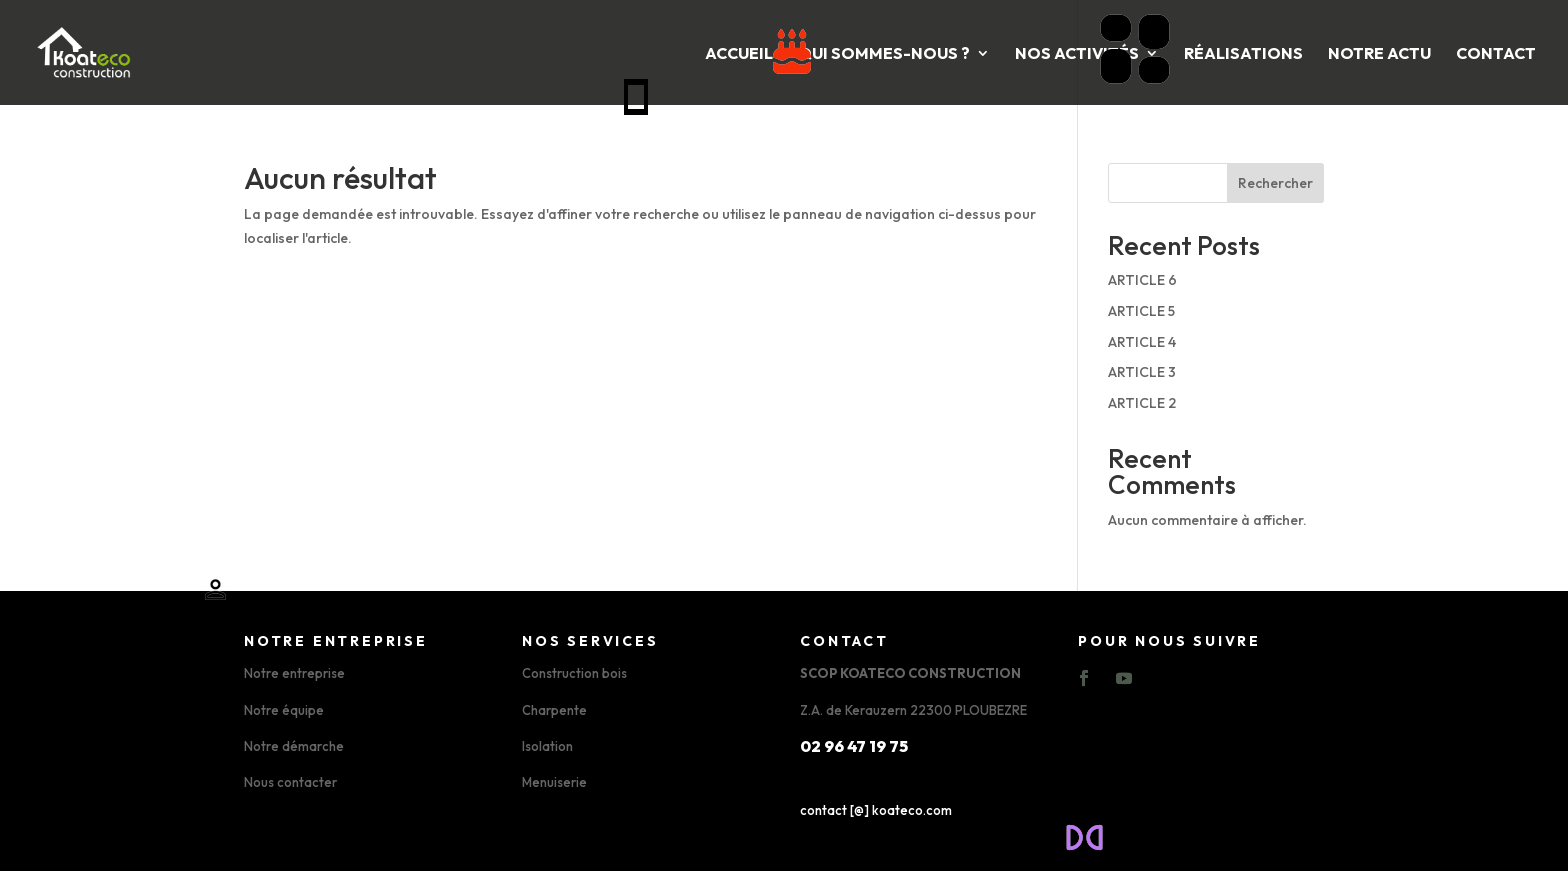 The width and height of the screenshot is (1568, 871). Describe the element at coordinates (636, 97) in the screenshot. I see `indicates mobile device or smartphone view` at that location.